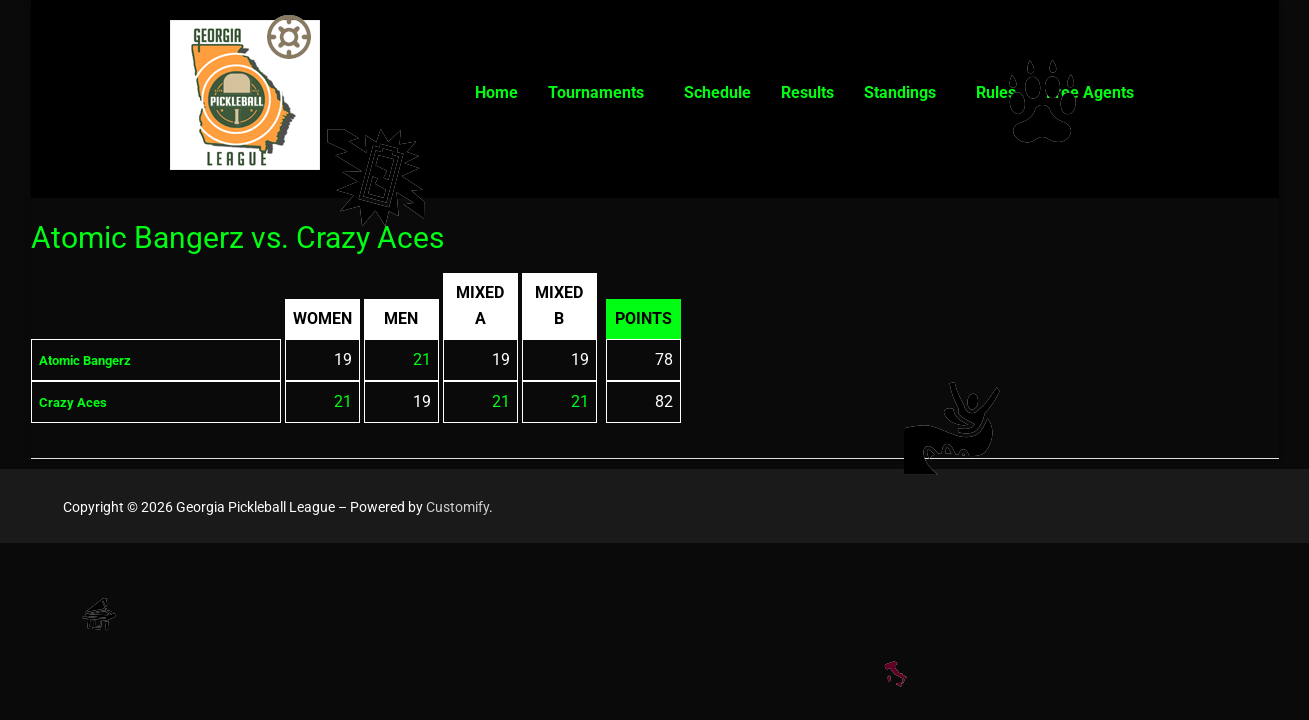  Describe the element at coordinates (99, 614) in the screenshot. I see `access piano or keyboard instrument sounds` at that location.